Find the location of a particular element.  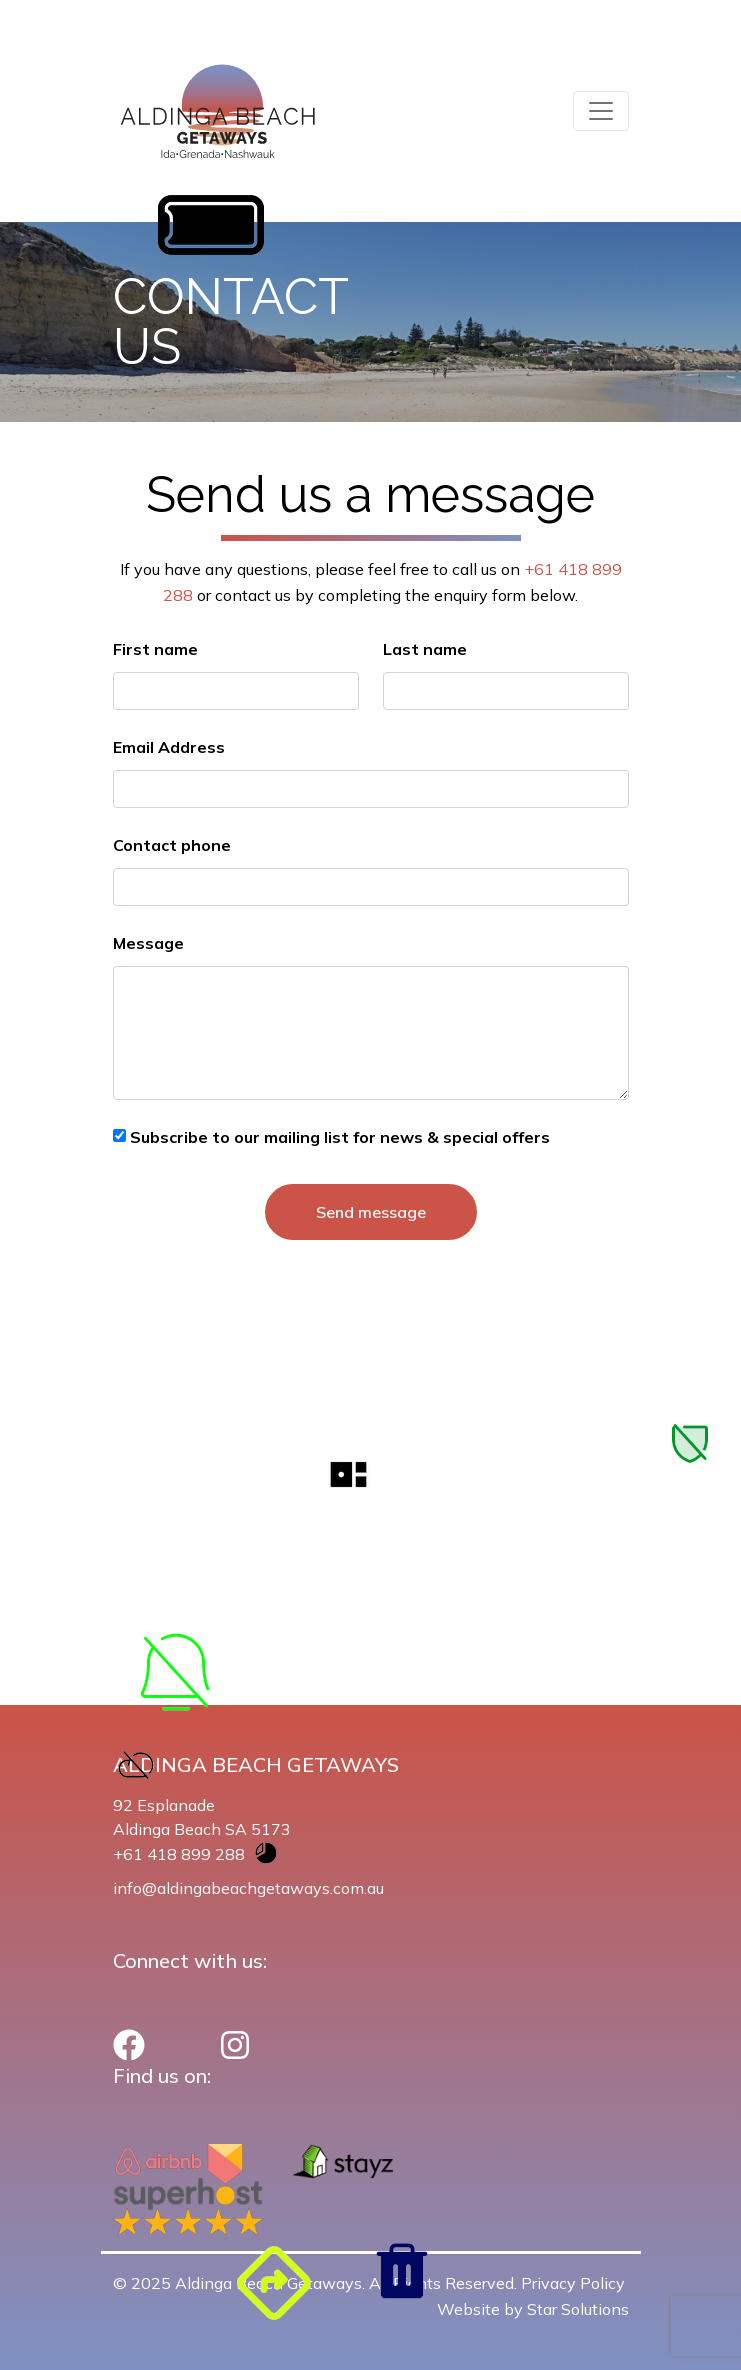

rotate device to landscape mode is located at coordinates (211, 225).